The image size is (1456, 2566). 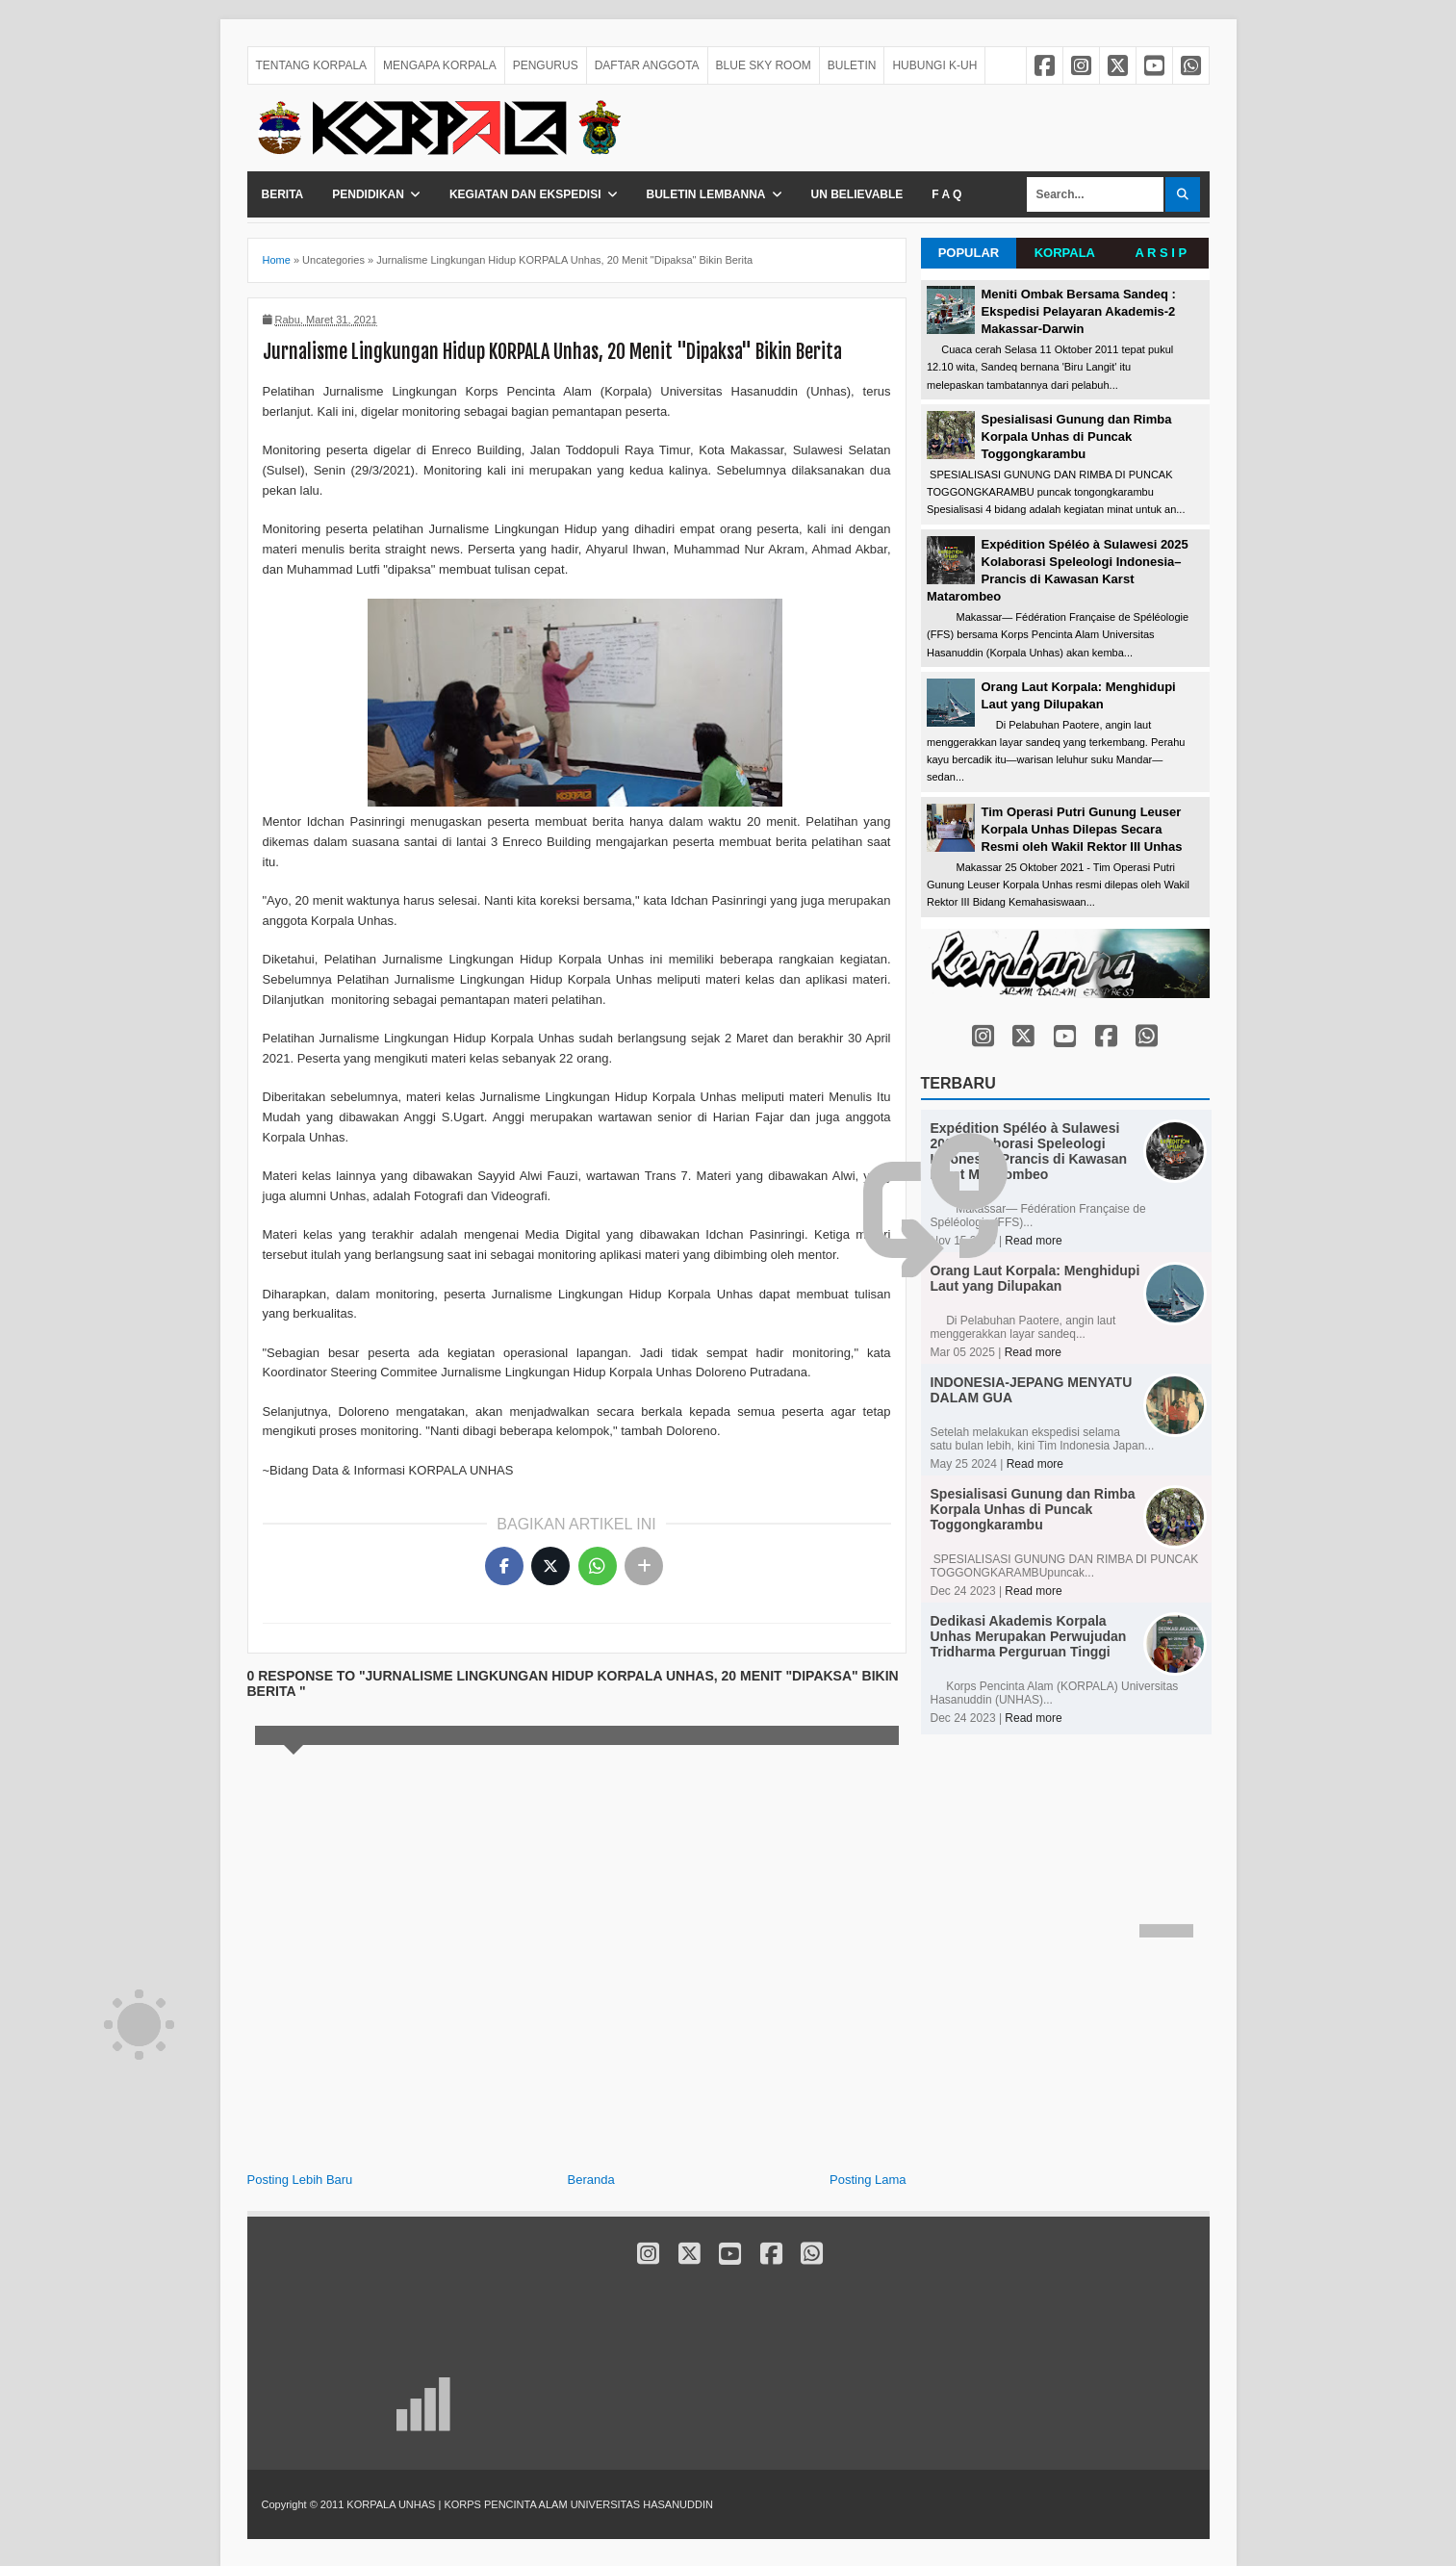 What do you see at coordinates (139, 2024) in the screenshot?
I see `indicates clear, sunny weather conditions` at bounding box center [139, 2024].